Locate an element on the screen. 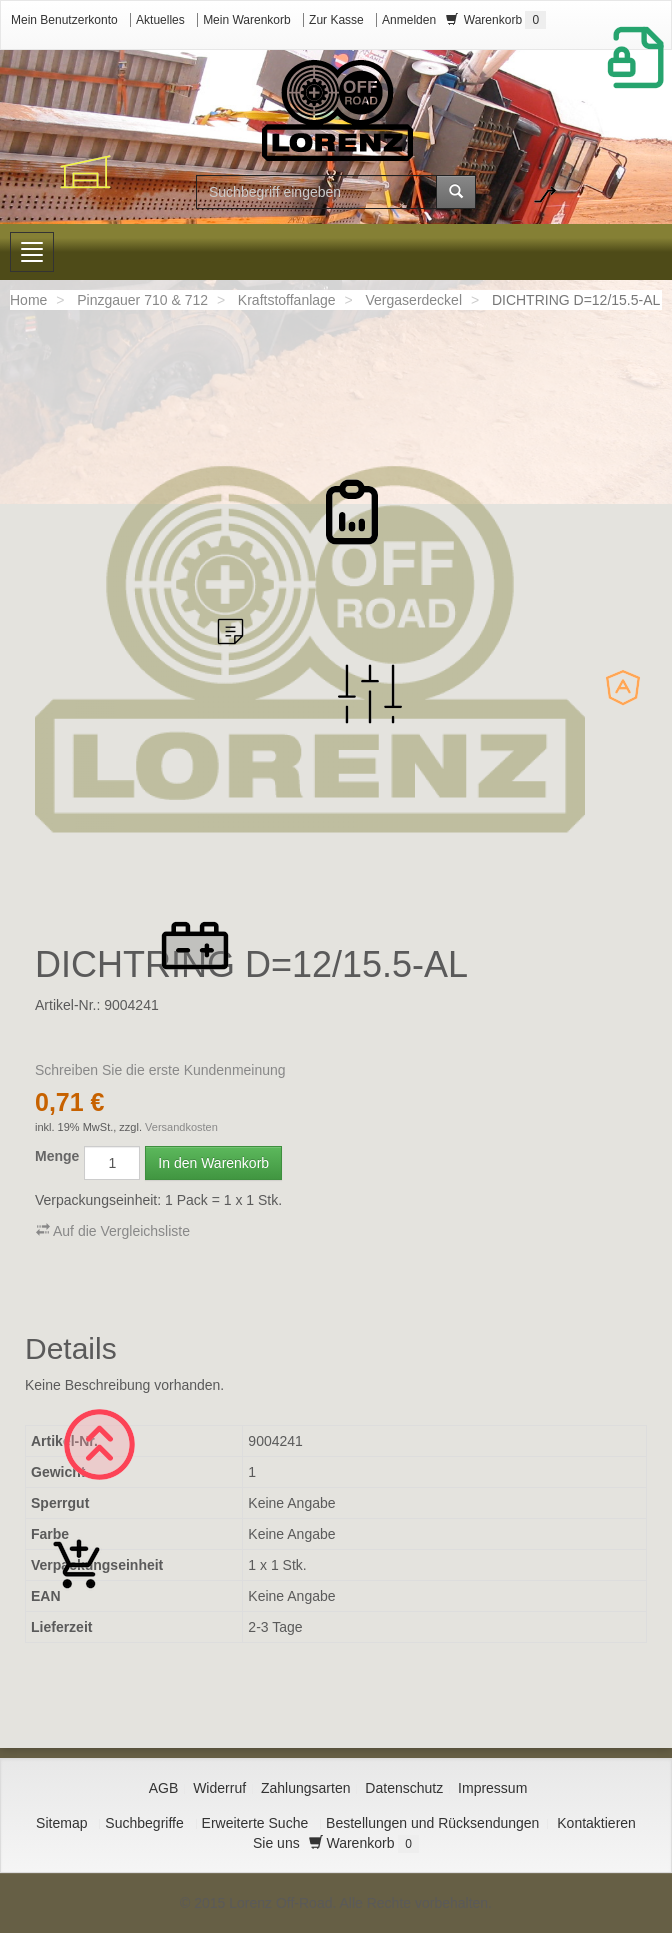 The width and height of the screenshot is (672, 1933). scroll to top of page is located at coordinates (99, 1444).